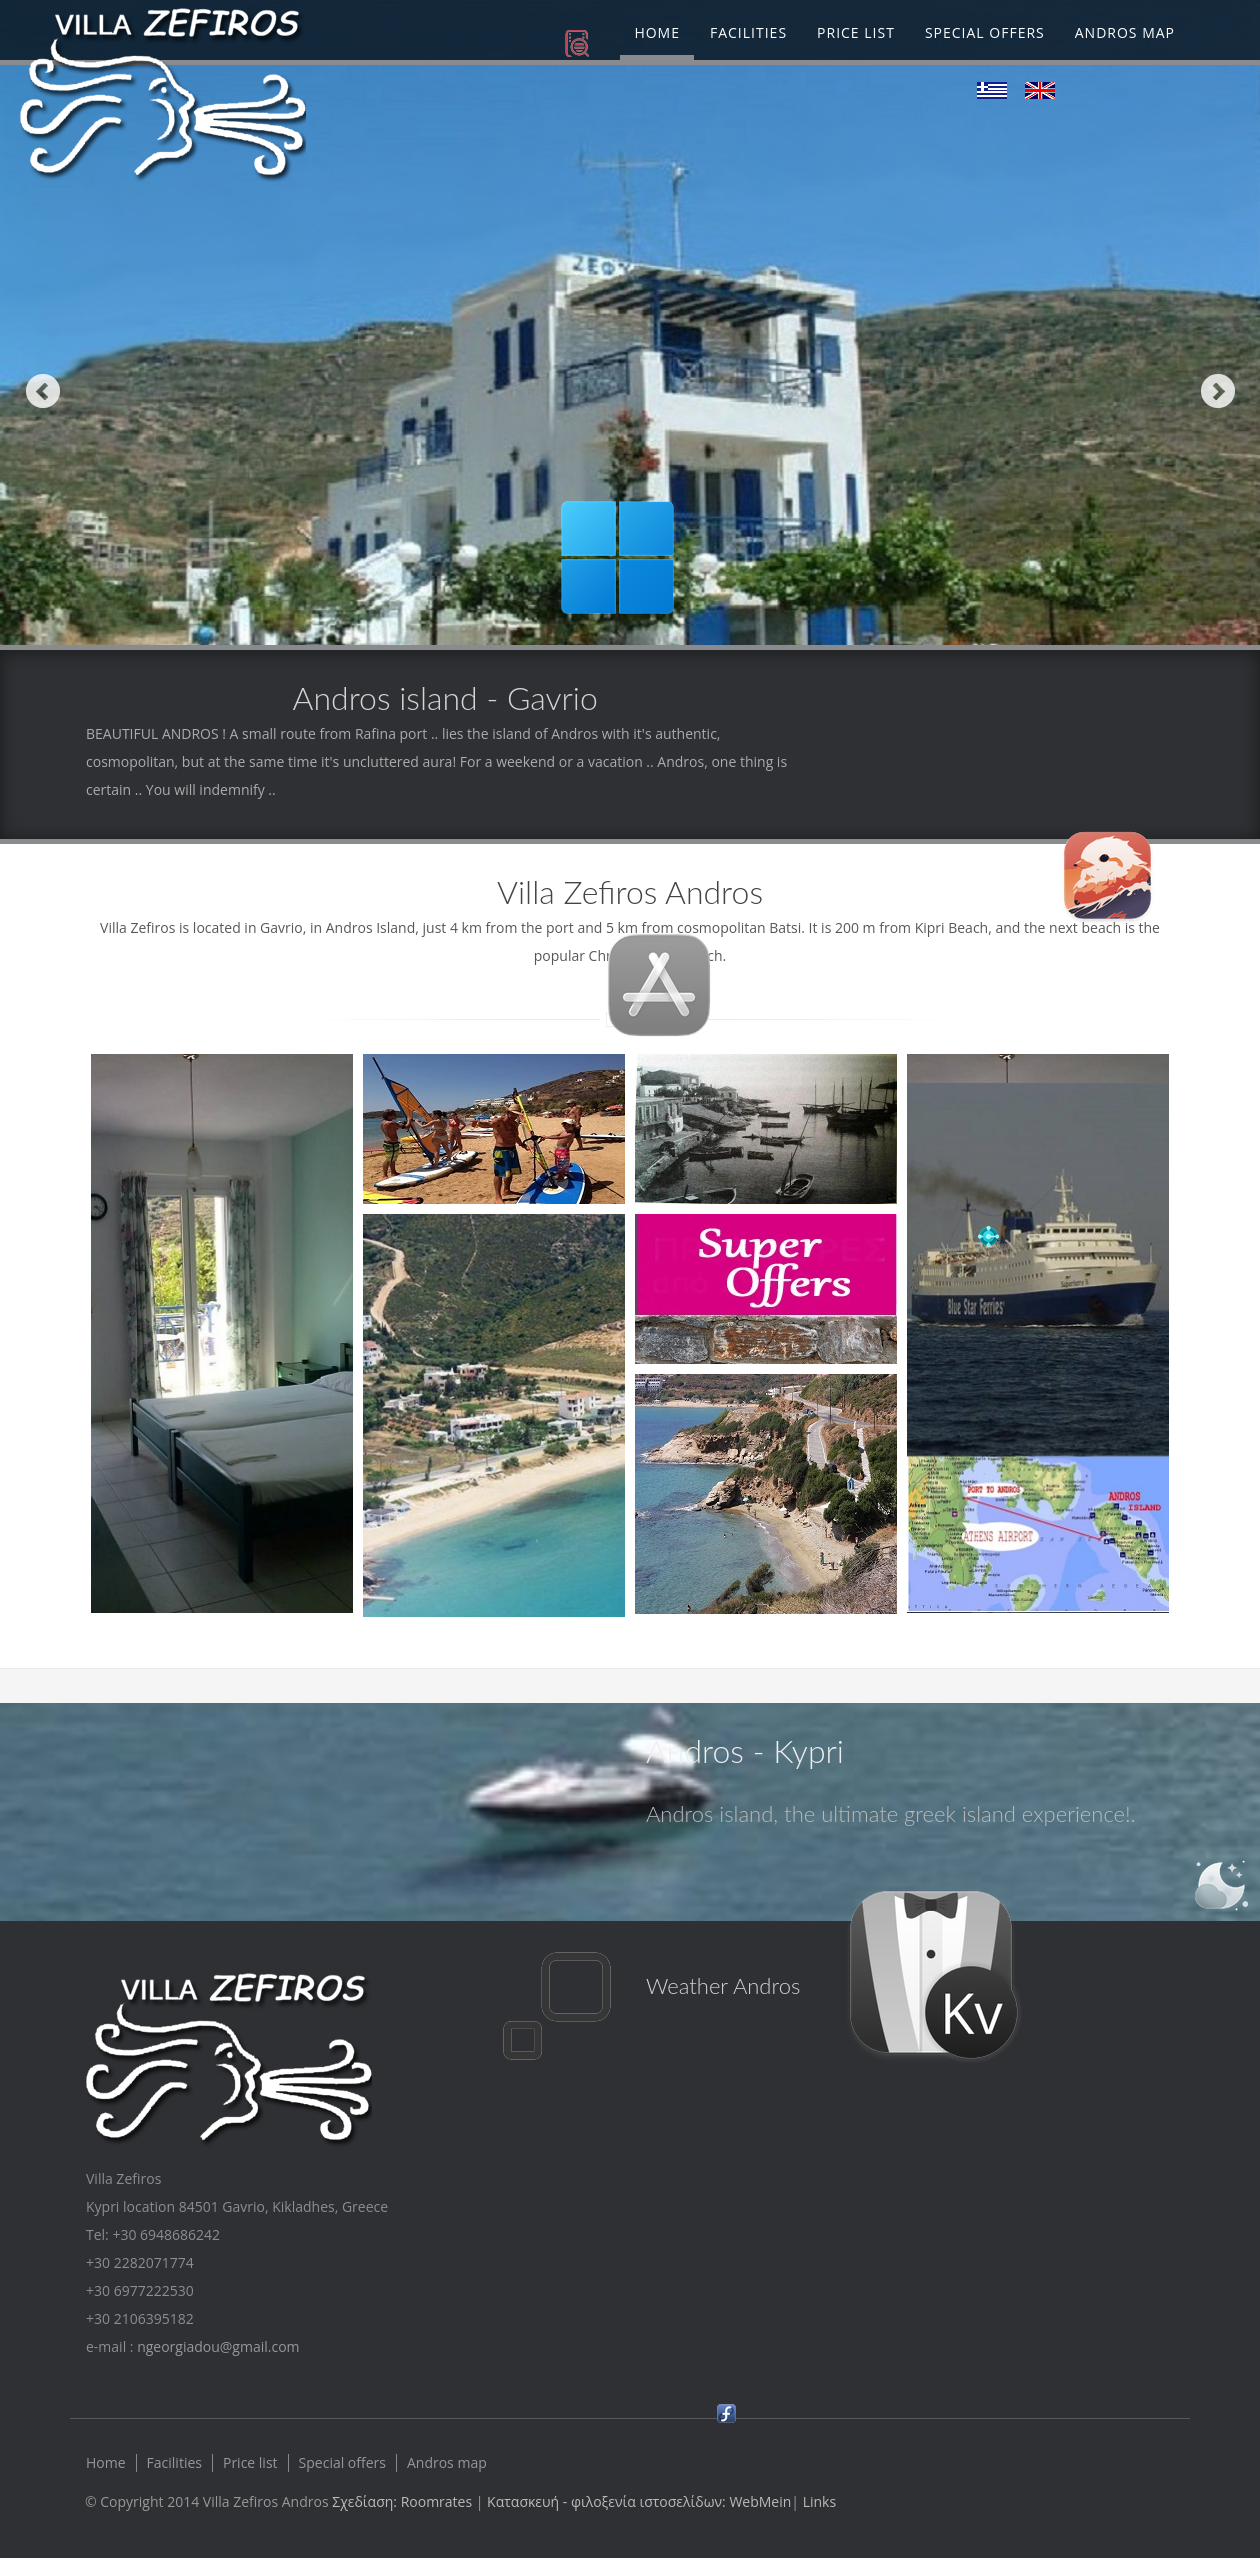  What do you see at coordinates (659, 985) in the screenshot?
I see `open the App Store to browse and download apps` at bounding box center [659, 985].